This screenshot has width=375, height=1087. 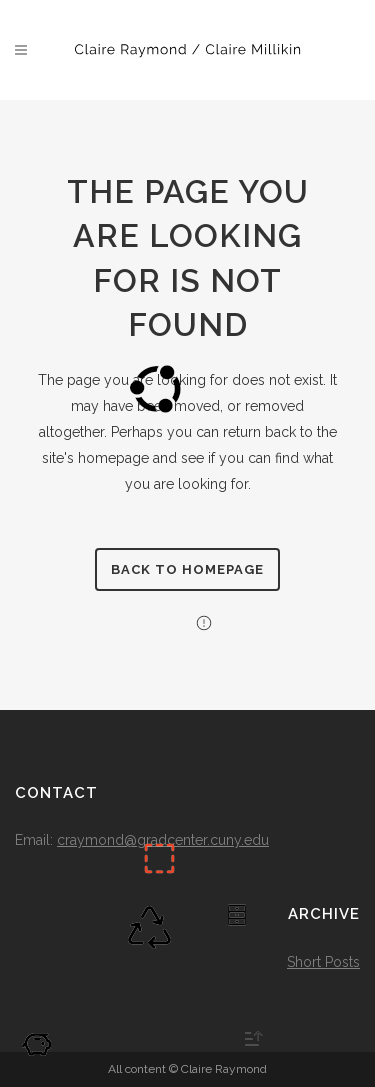 What do you see at coordinates (253, 1039) in the screenshot?
I see `sort items in descending order` at bounding box center [253, 1039].